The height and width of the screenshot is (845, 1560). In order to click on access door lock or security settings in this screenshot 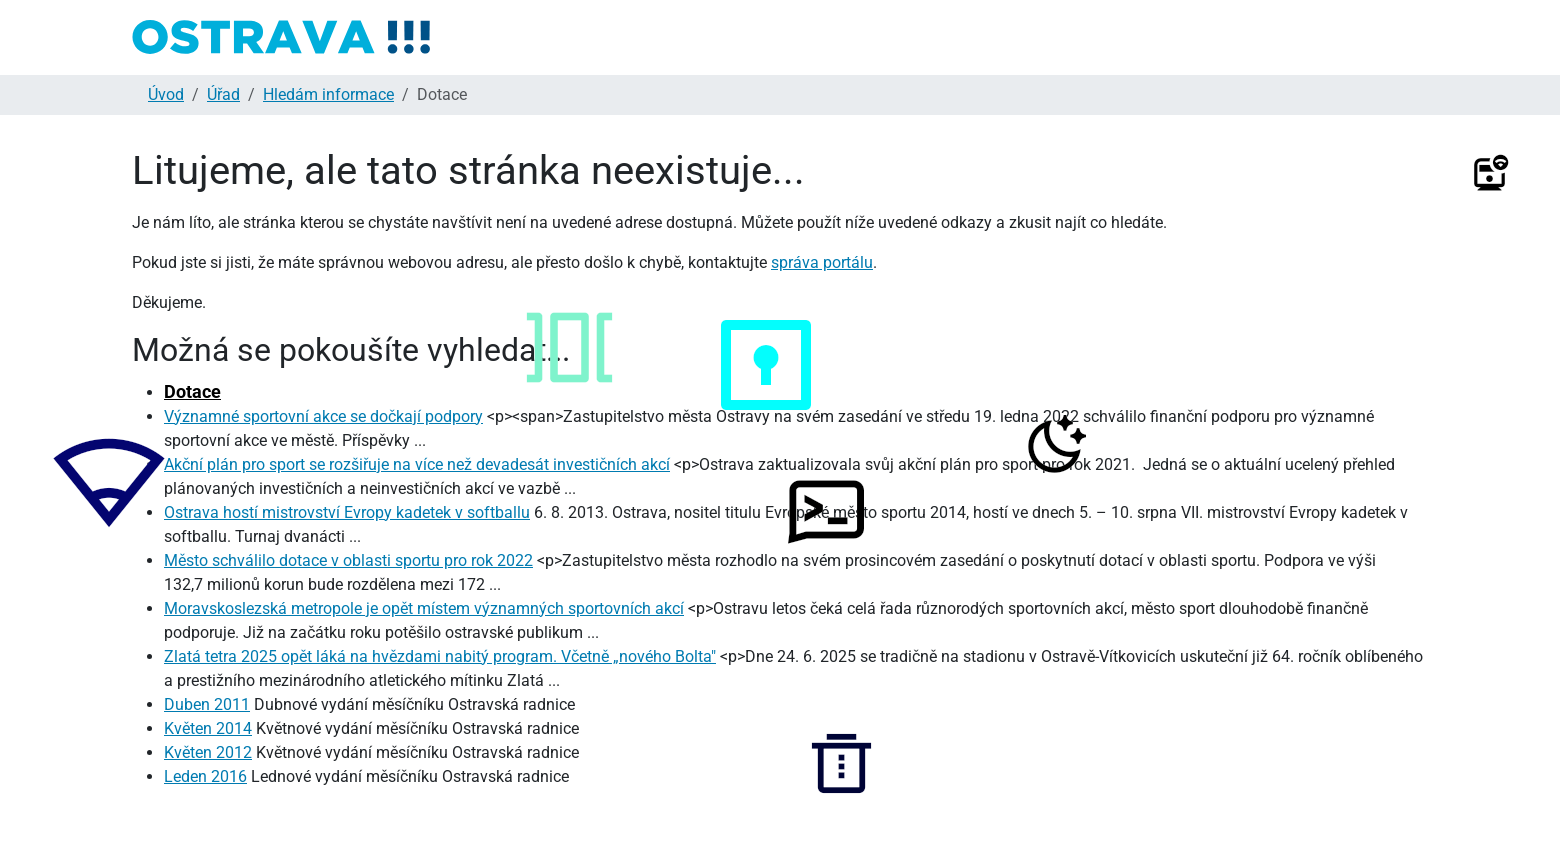, I will do `click(766, 365)`.